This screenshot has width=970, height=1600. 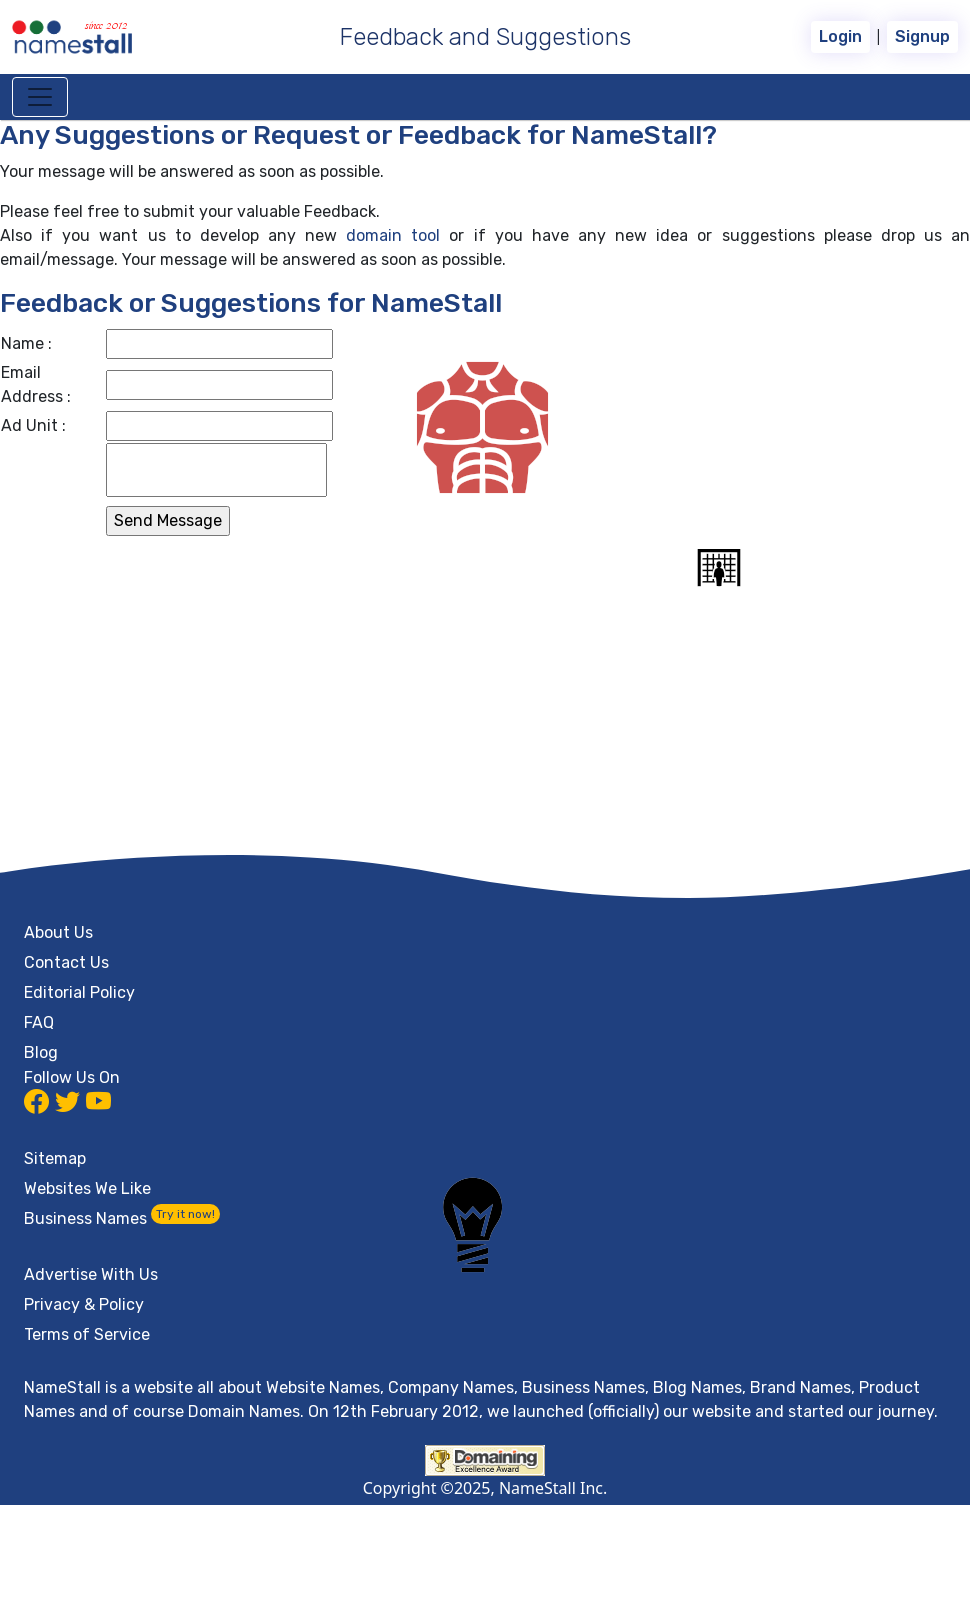 What do you see at coordinates (474, 1225) in the screenshot?
I see `access tips or hints` at bounding box center [474, 1225].